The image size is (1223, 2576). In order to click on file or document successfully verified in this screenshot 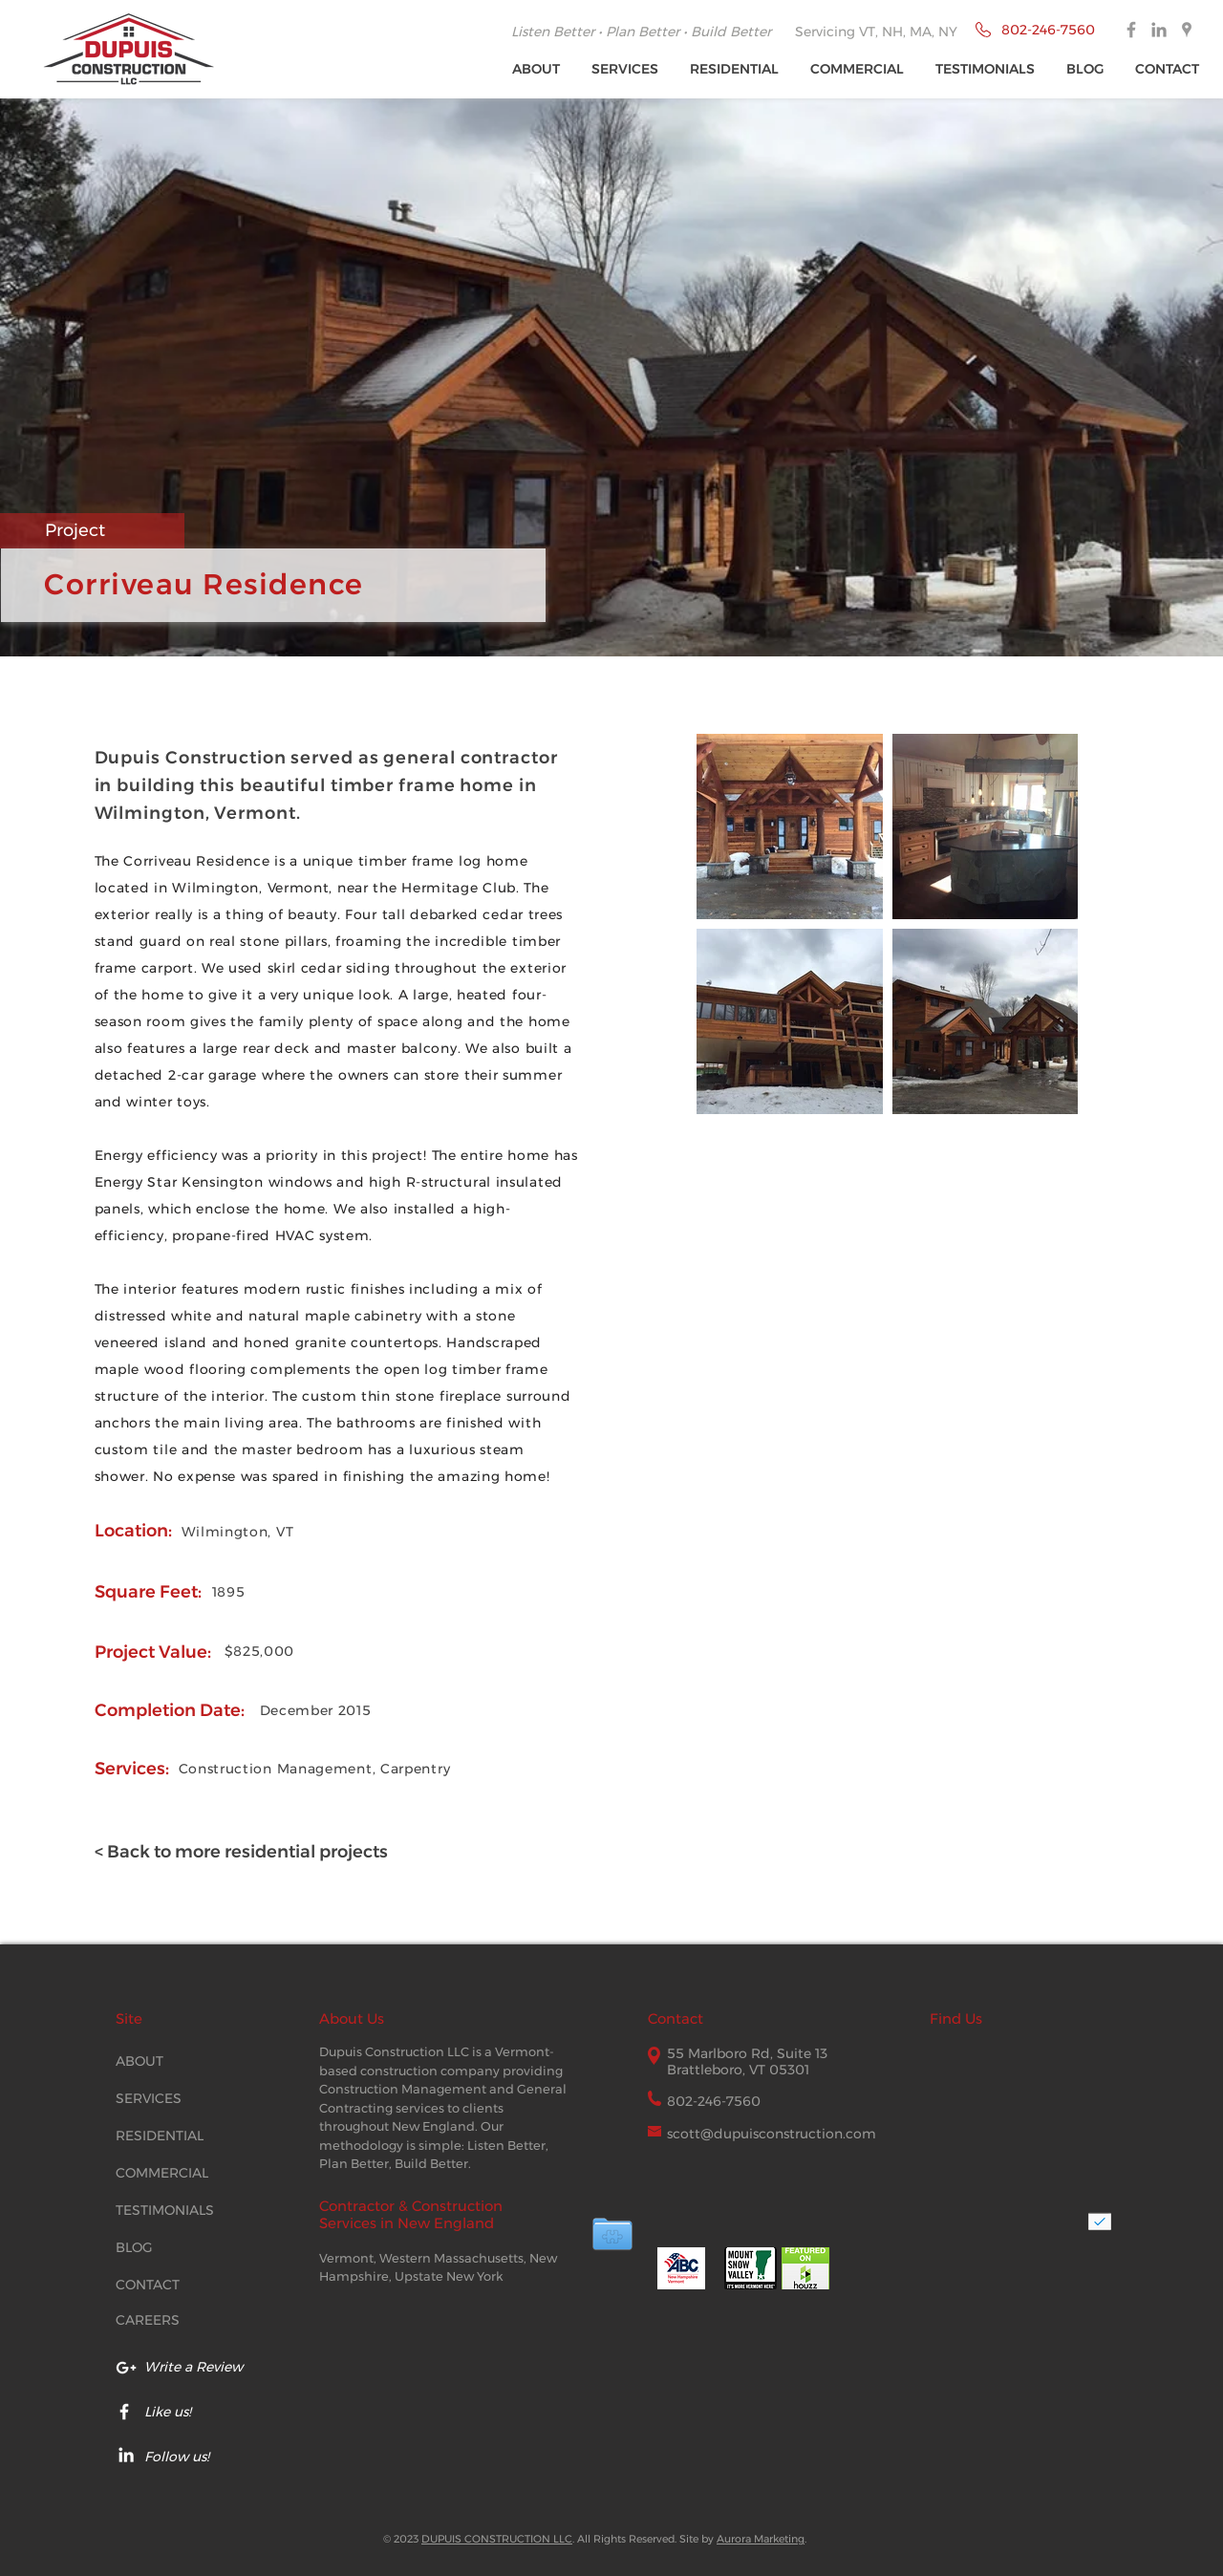, I will do `click(1100, 2222)`.